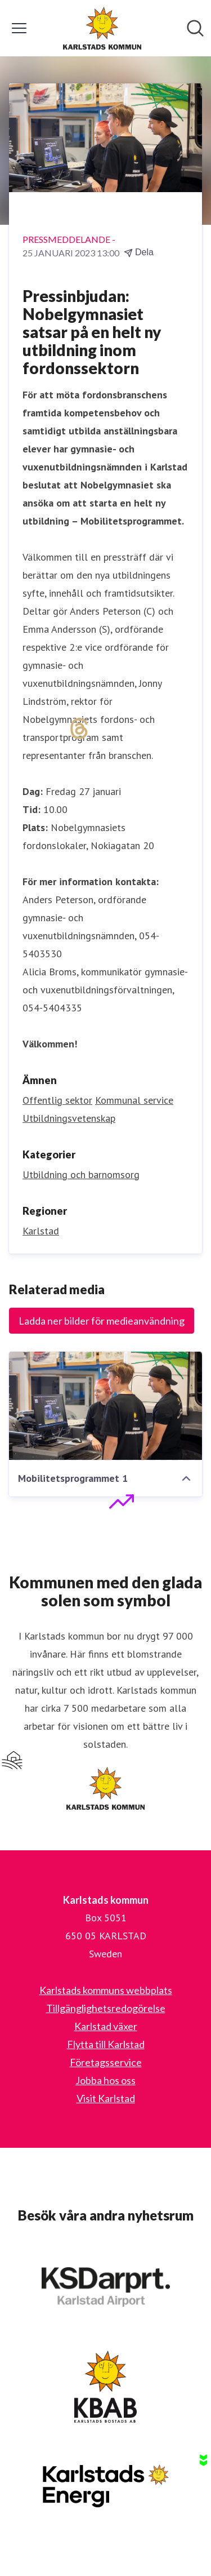  I want to click on view your earned badges or achievements, so click(203, 2460).